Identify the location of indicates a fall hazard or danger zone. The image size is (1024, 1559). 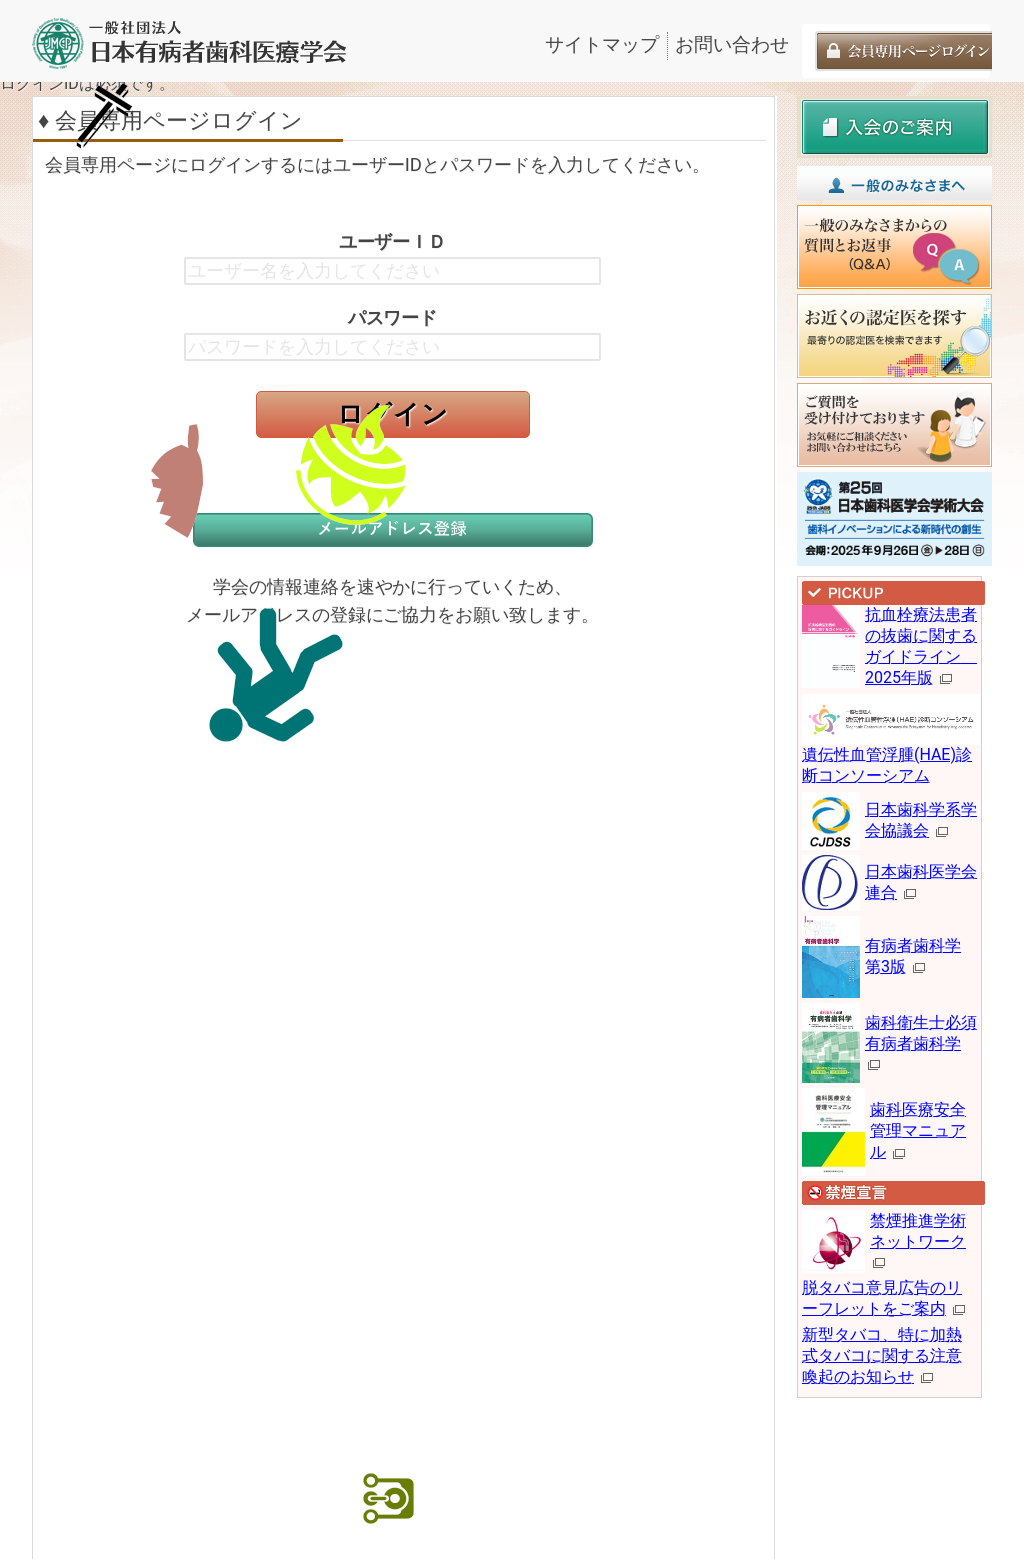
(276, 675).